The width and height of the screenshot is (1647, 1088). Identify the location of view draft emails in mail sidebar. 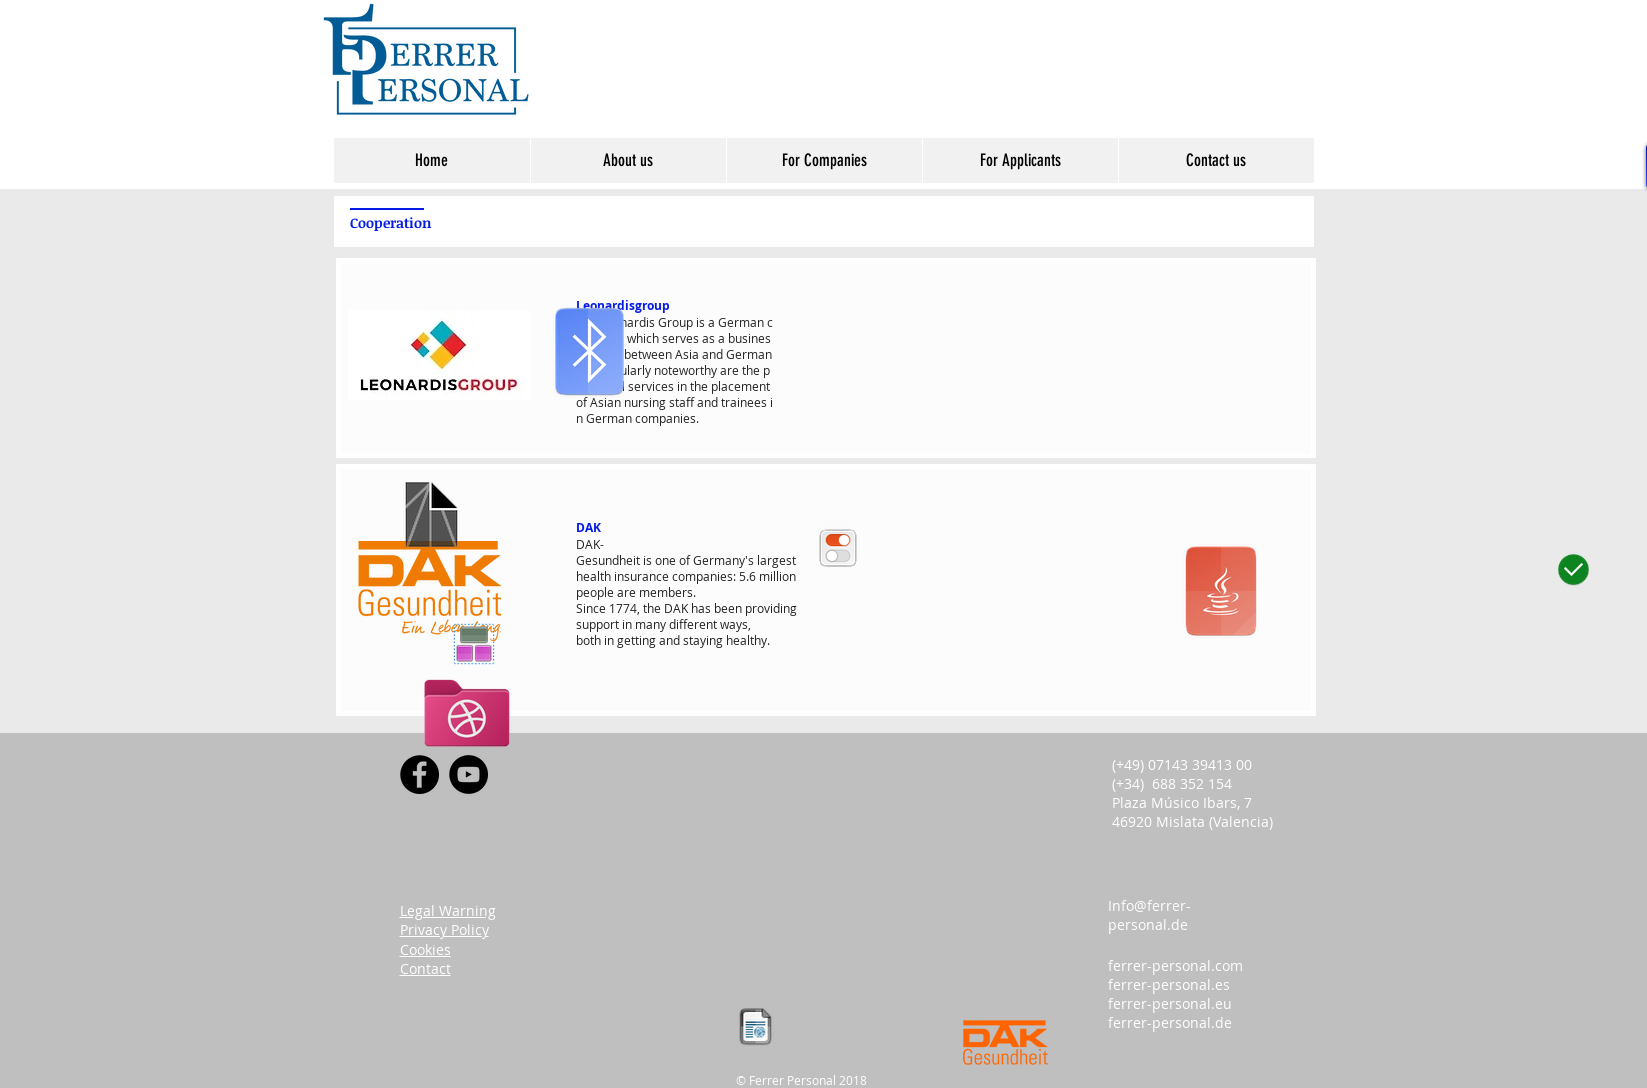
(431, 514).